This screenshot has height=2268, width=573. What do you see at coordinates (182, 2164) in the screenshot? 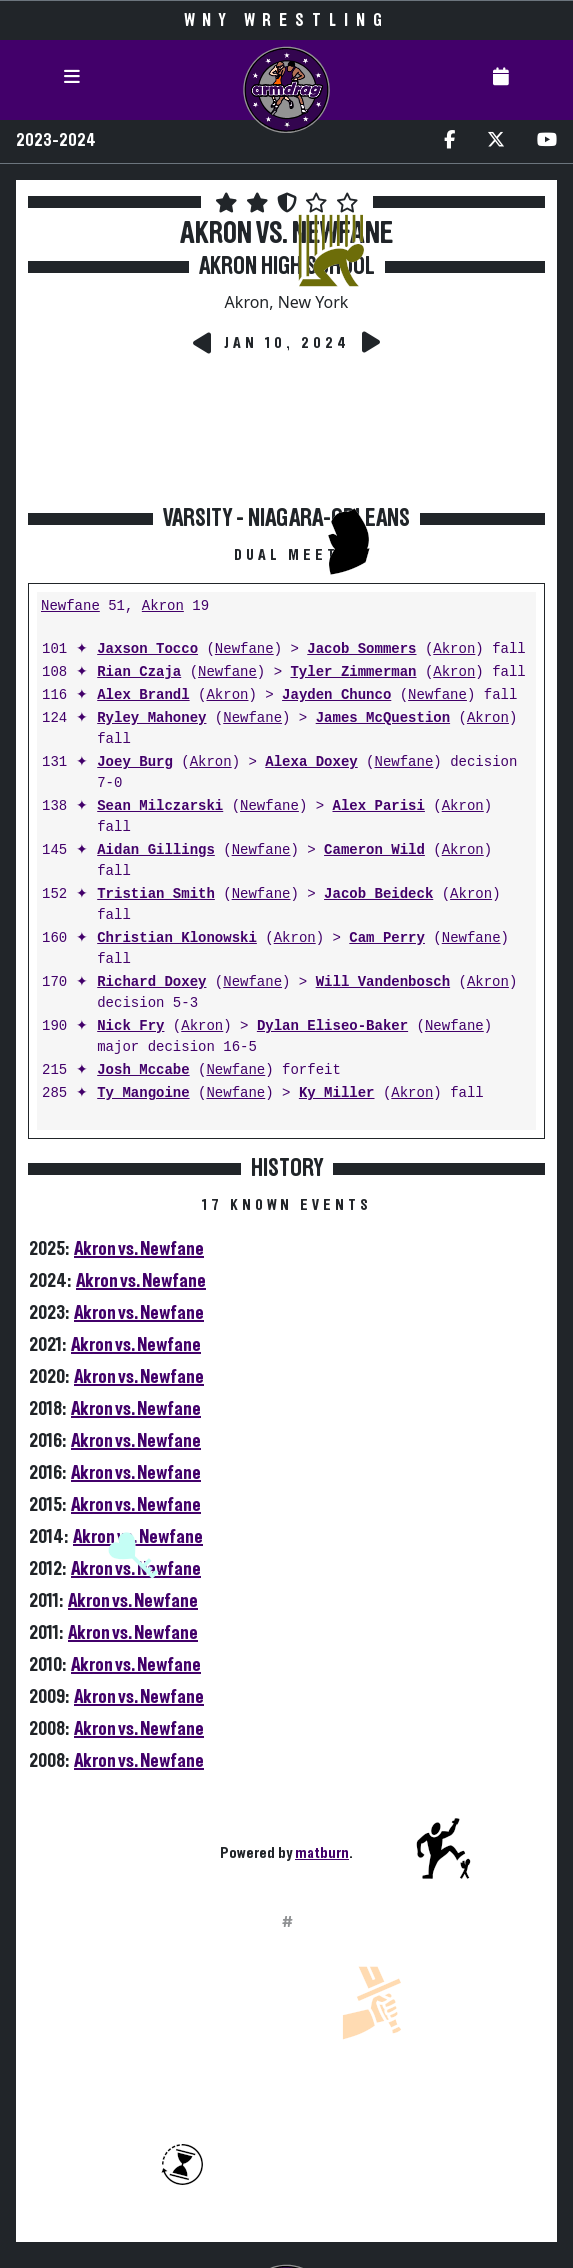
I see `indicates time remaining or elapsed duration` at bounding box center [182, 2164].